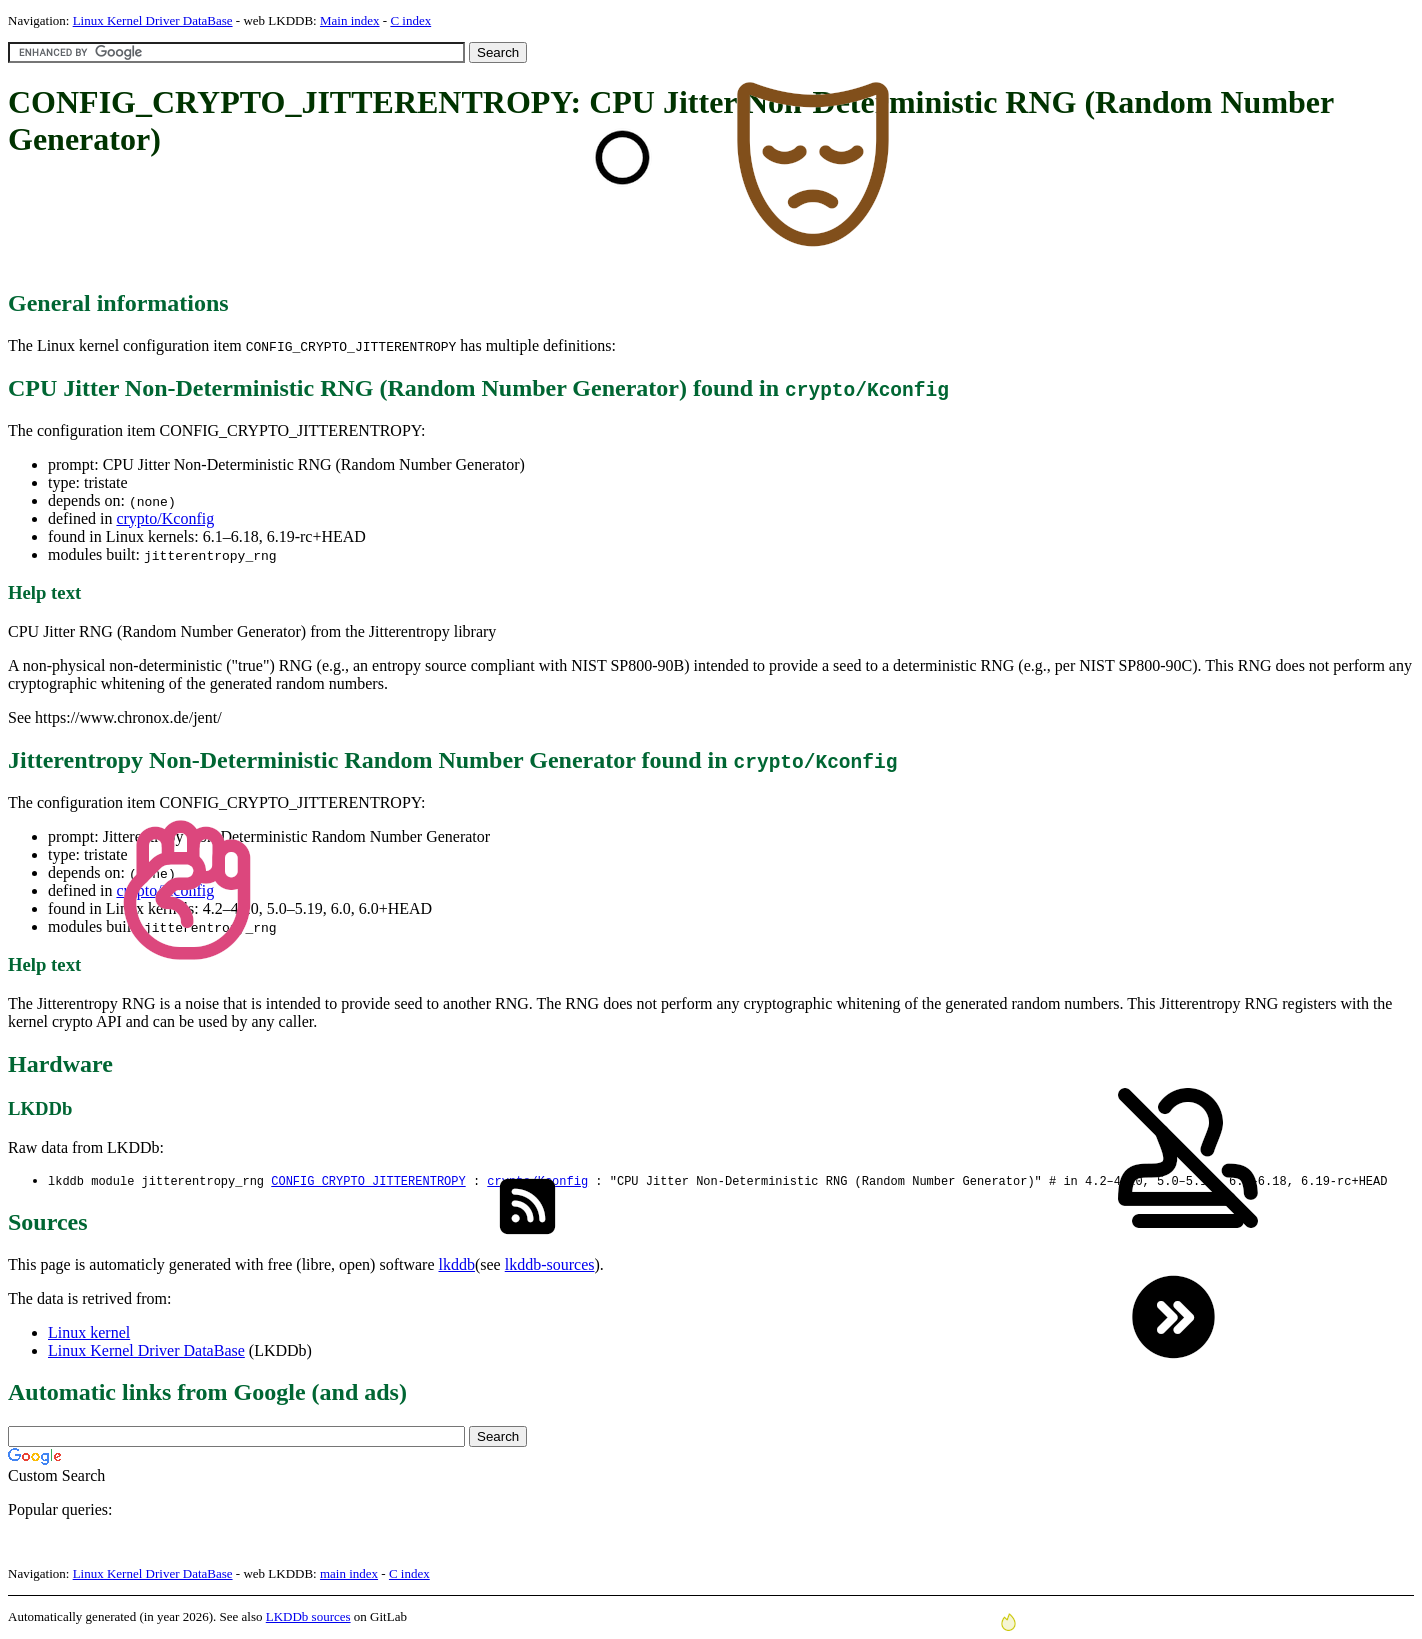 Image resolution: width=1422 pixels, height=1639 pixels. I want to click on indicates sad or negative mood/emotion, so click(813, 158).